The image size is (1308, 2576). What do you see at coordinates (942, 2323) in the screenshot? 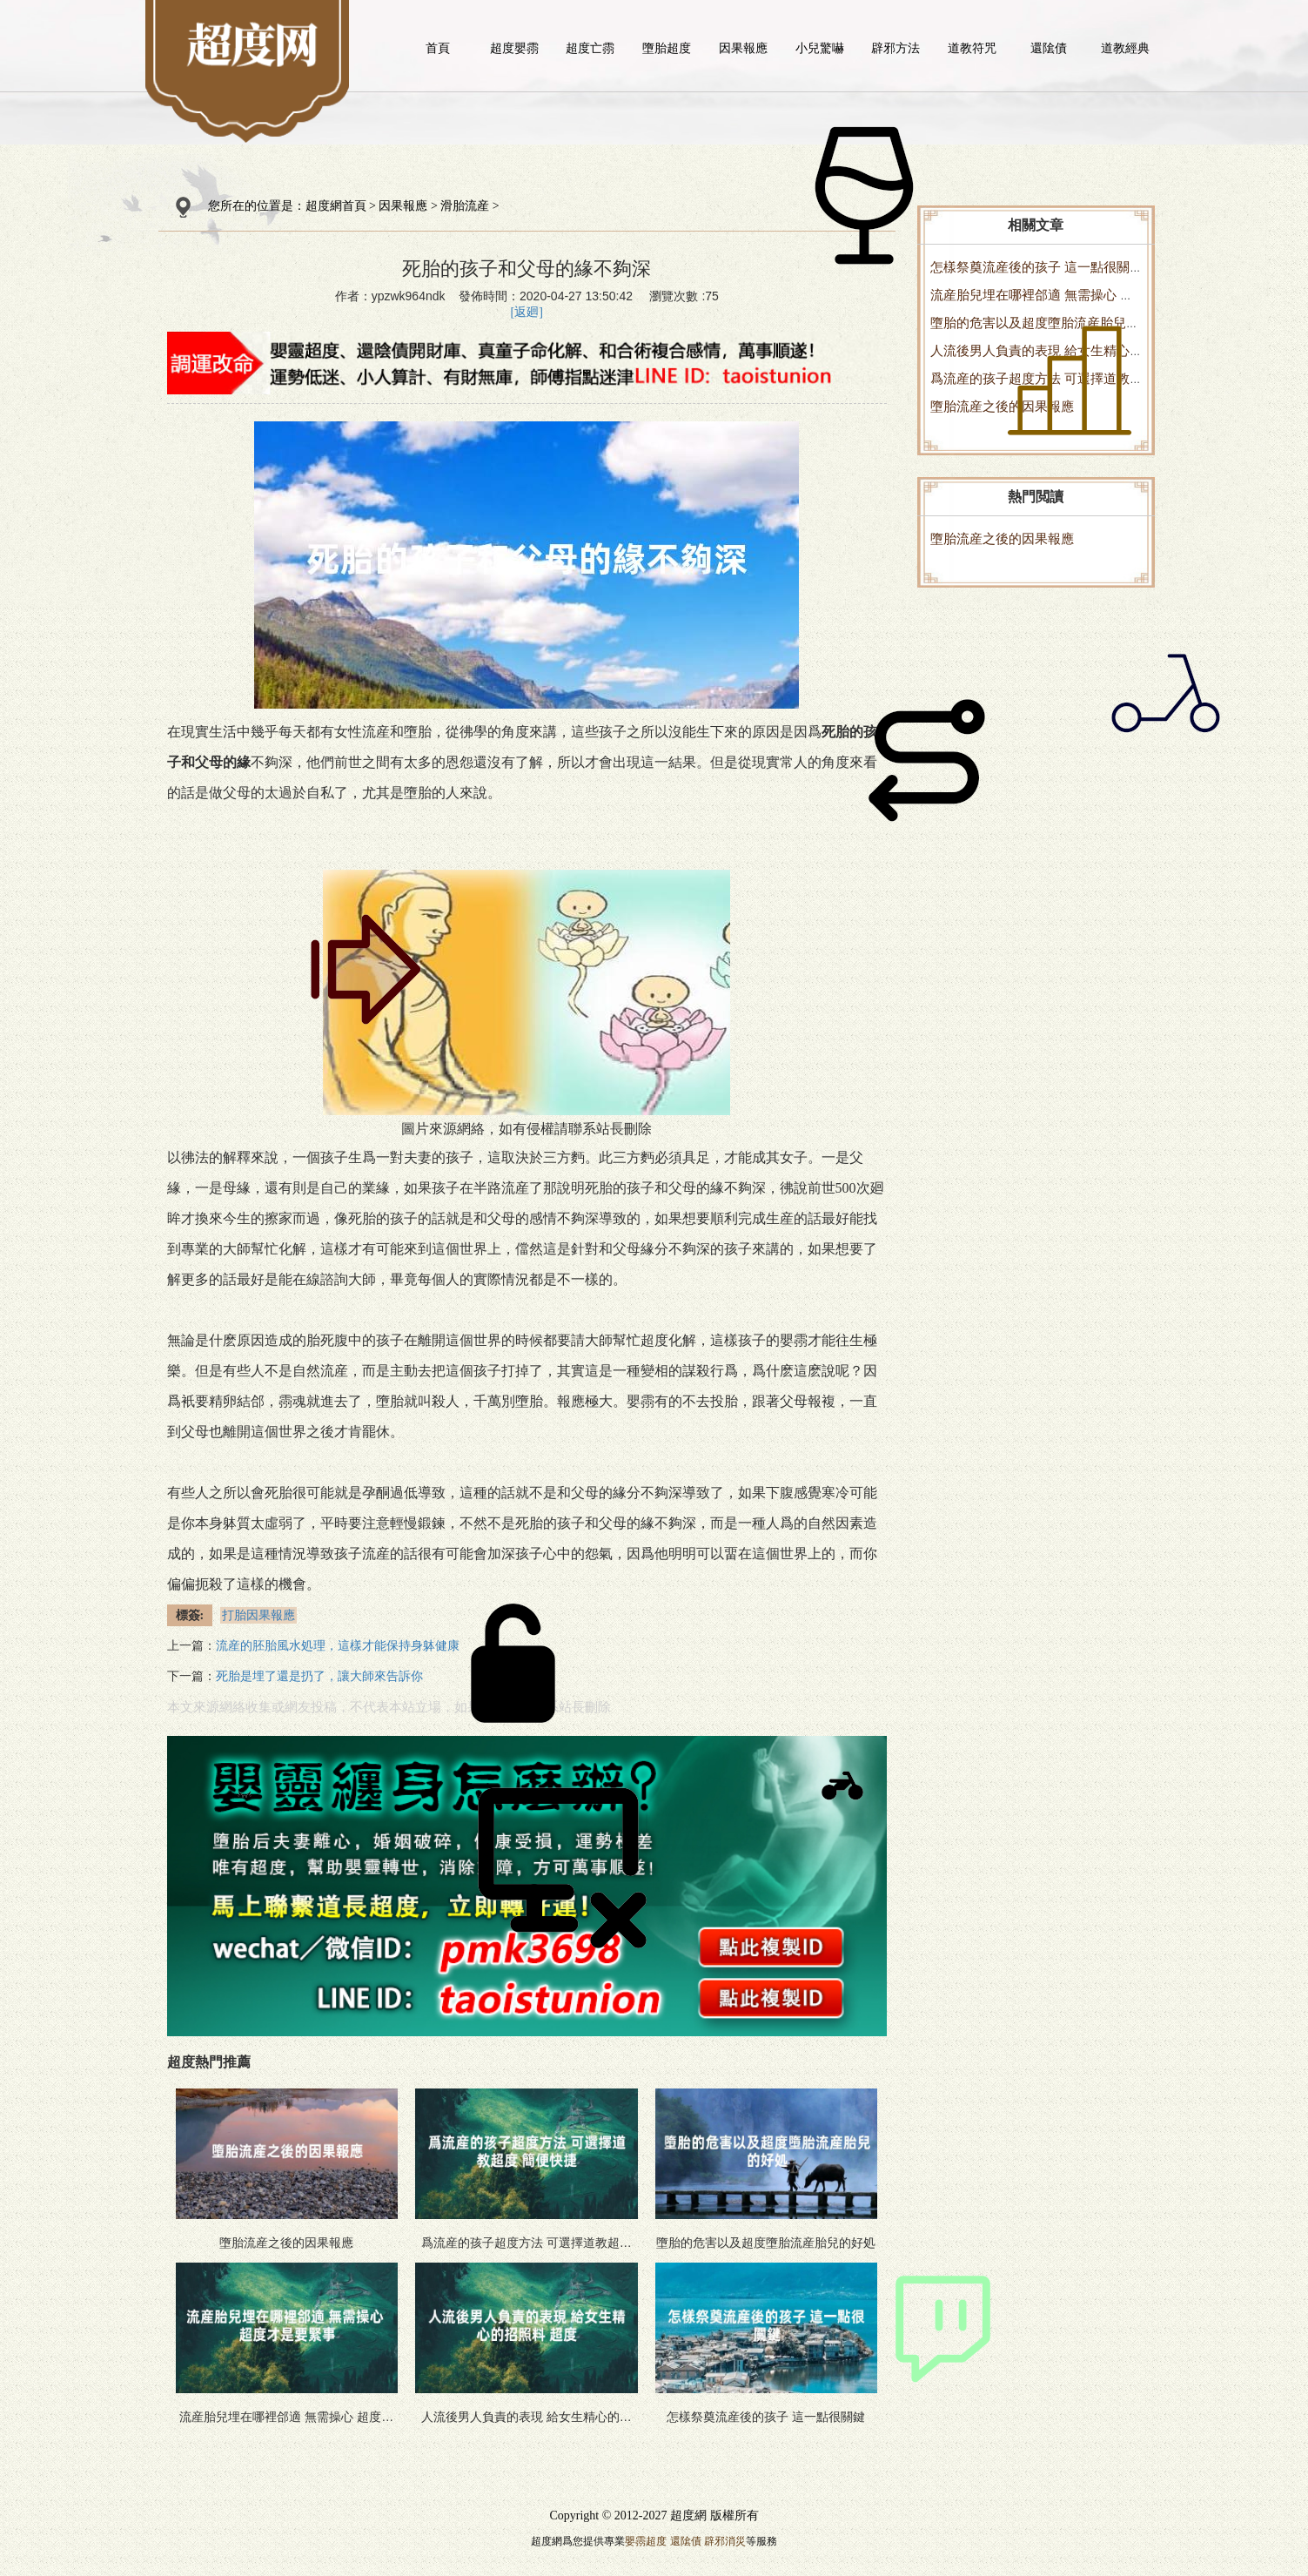
I see `open Twitch app` at bounding box center [942, 2323].